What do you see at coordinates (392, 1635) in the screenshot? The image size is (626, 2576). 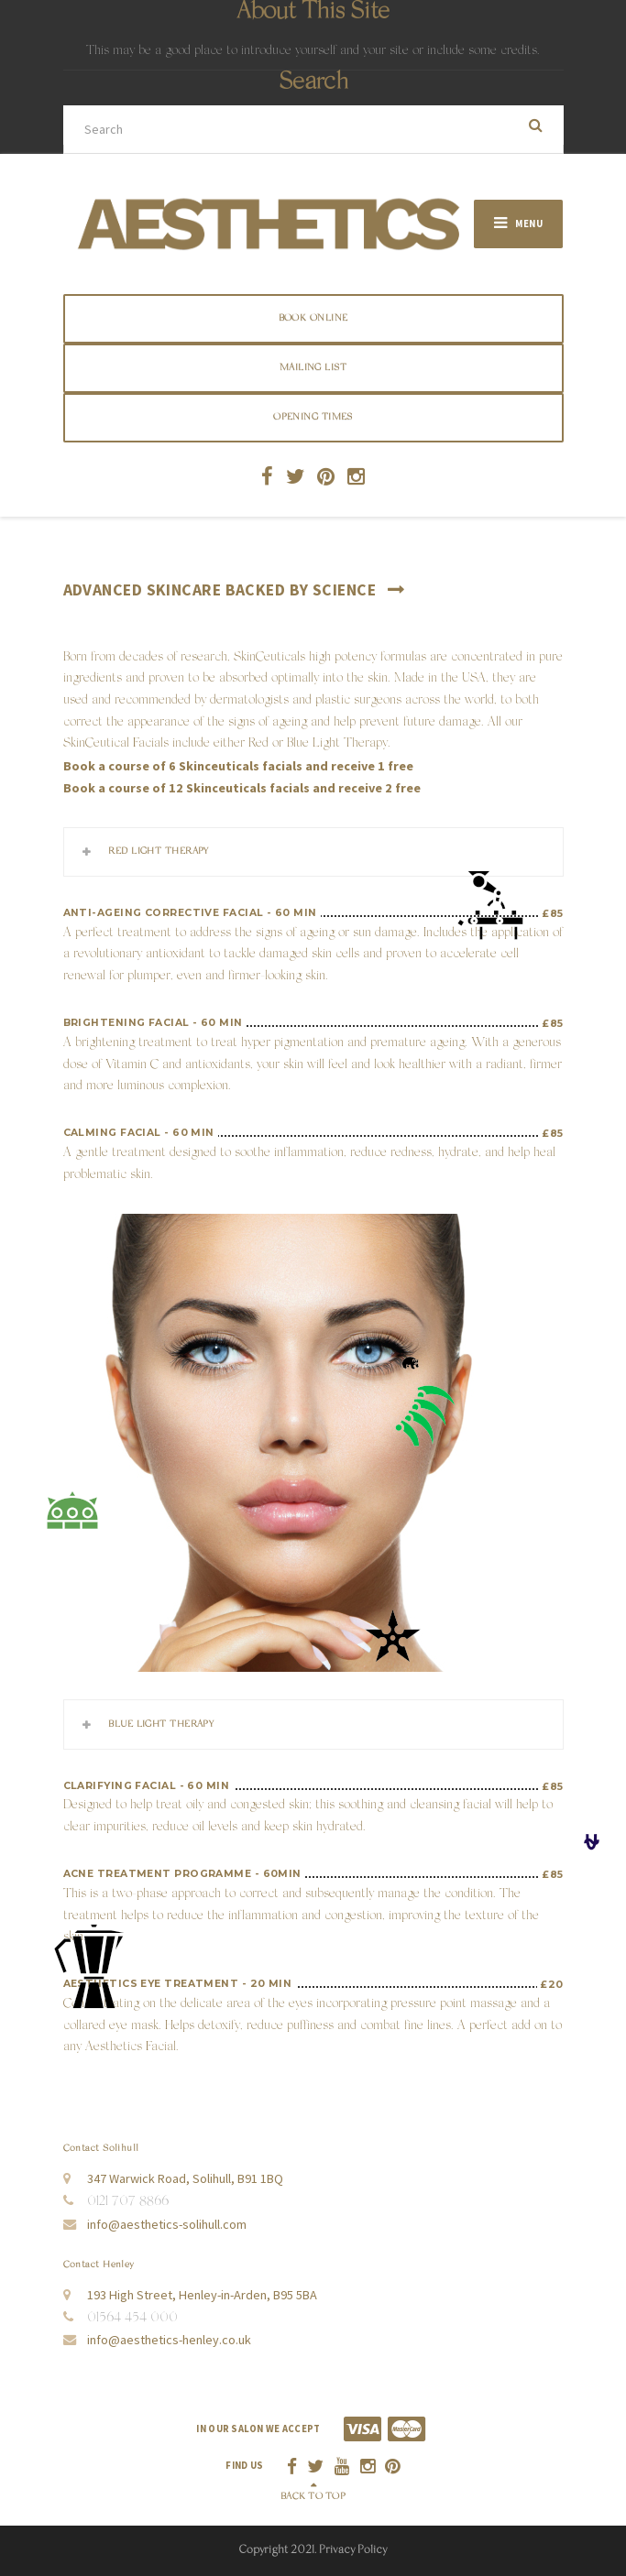 I see `ninja or stealth game mode` at bounding box center [392, 1635].